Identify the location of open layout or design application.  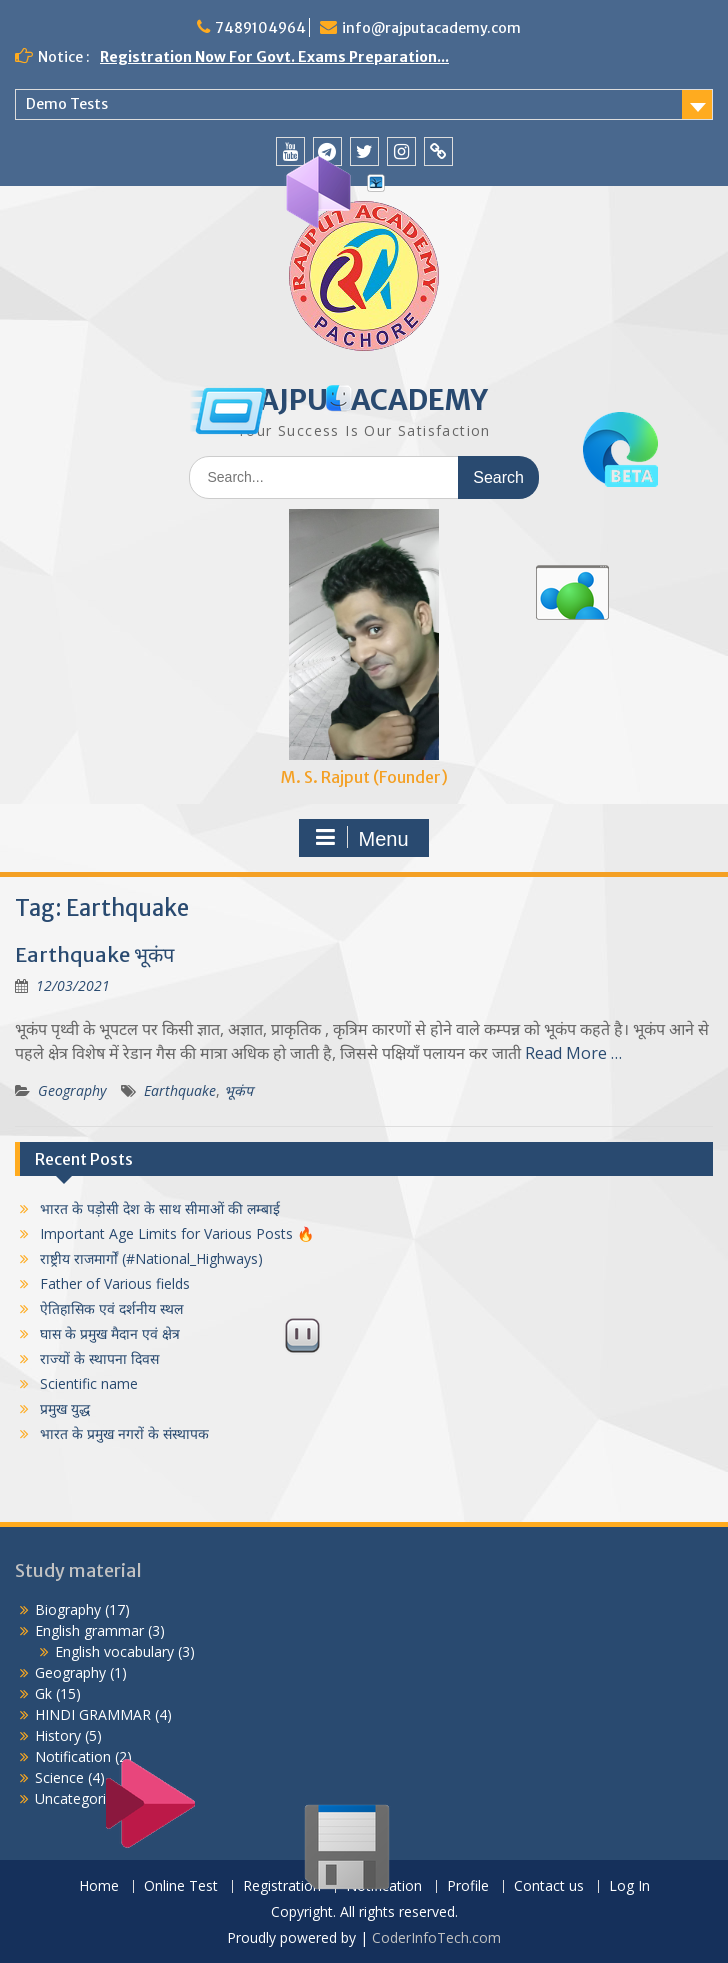
(318, 192).